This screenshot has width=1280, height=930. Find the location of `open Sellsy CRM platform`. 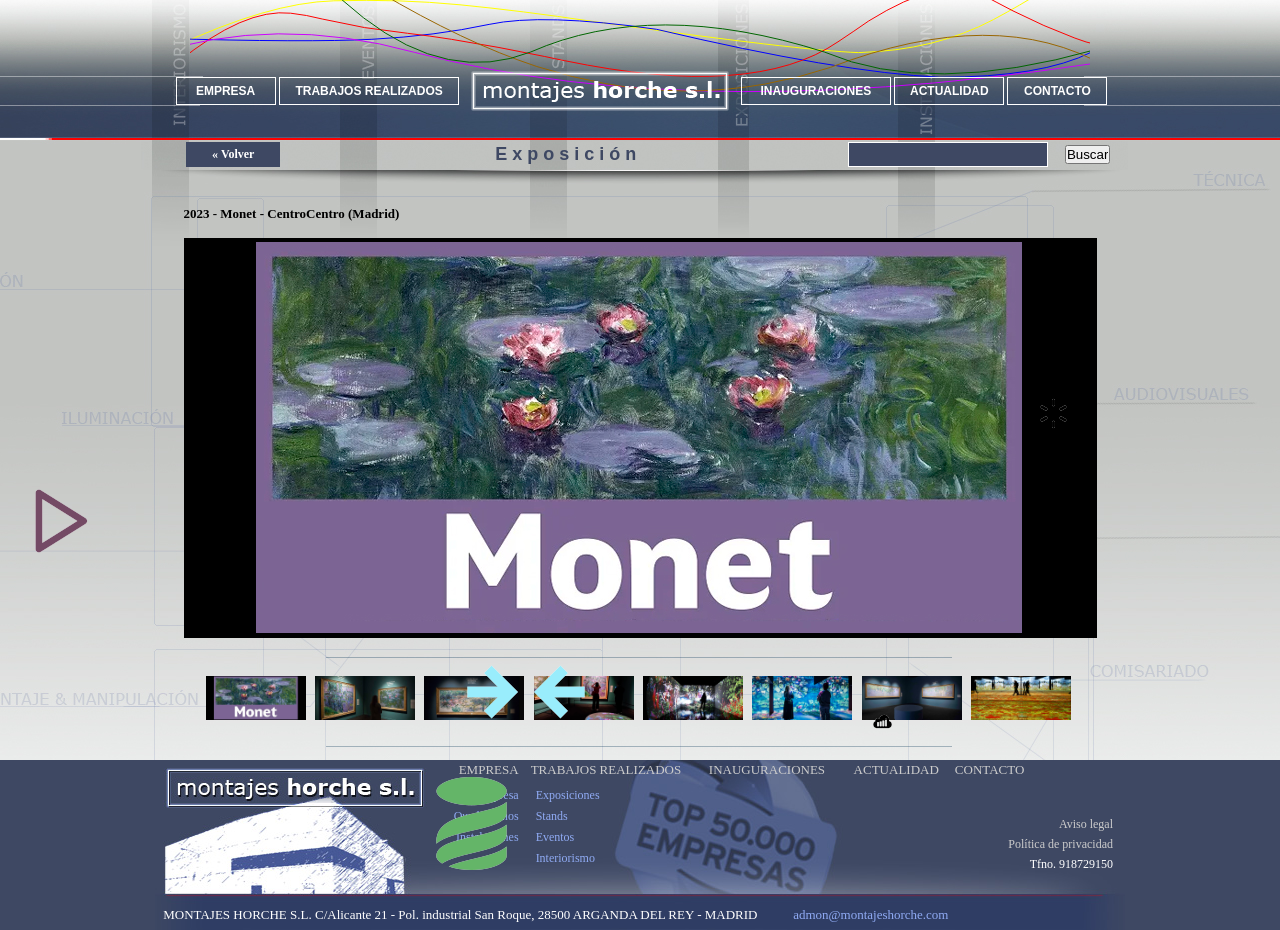

open Sellsy CRM platform is located at coordinates (882, 721).